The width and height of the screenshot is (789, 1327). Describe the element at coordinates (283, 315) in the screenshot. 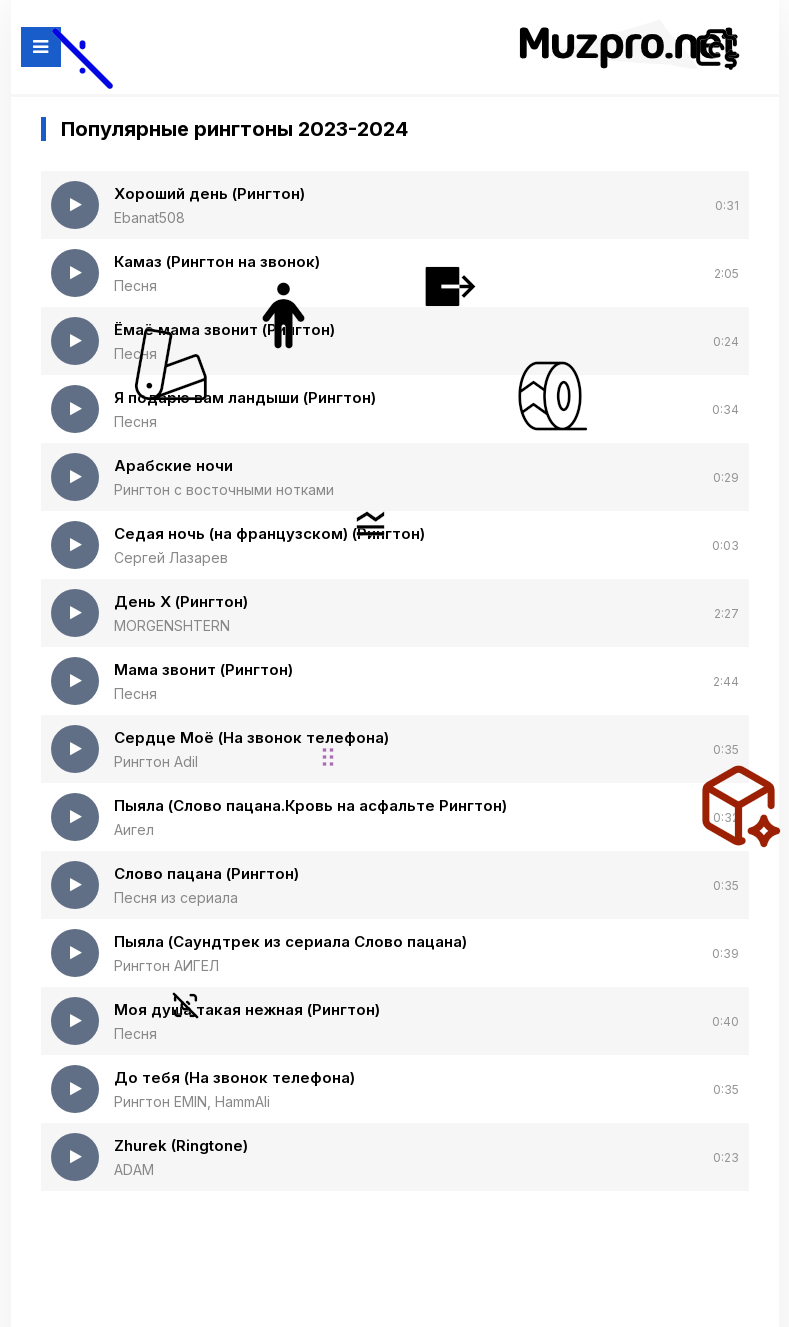

I see `indicates male gender option` at that location.